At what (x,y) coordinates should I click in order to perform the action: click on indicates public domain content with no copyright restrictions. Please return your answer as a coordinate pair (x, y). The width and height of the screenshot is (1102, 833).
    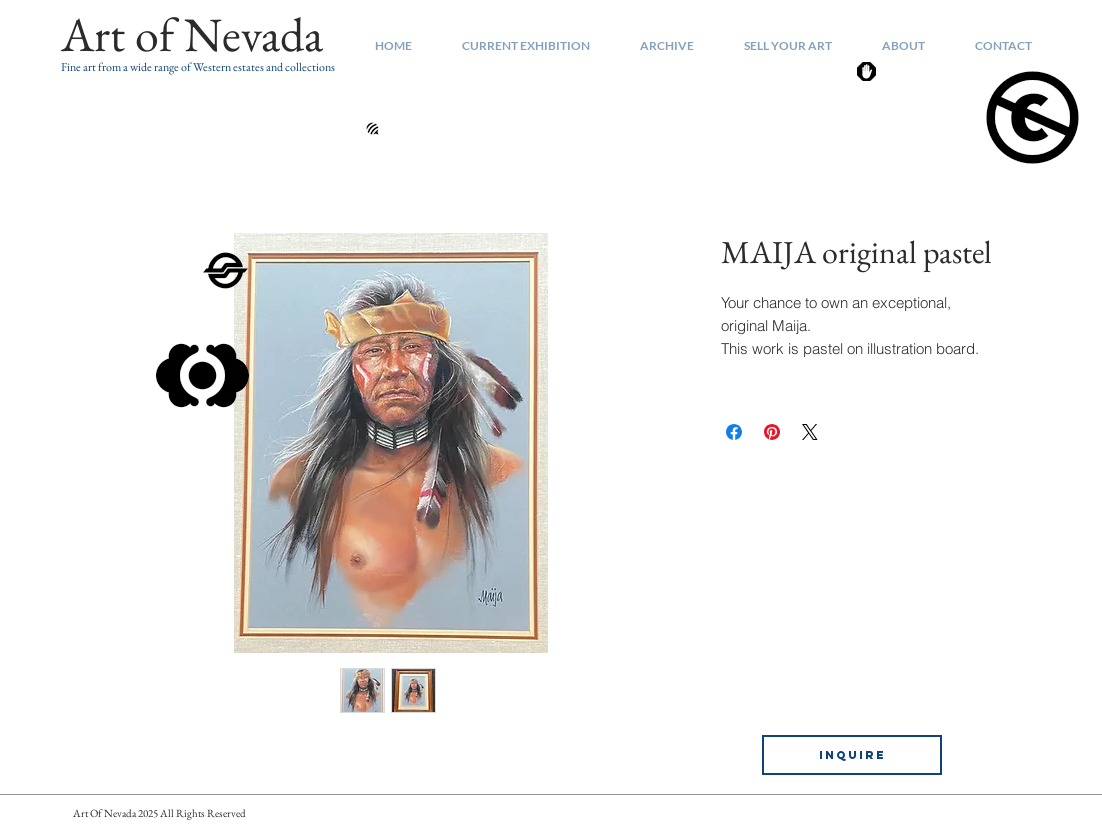
    Looking at the image, I should click on (1032, 117).